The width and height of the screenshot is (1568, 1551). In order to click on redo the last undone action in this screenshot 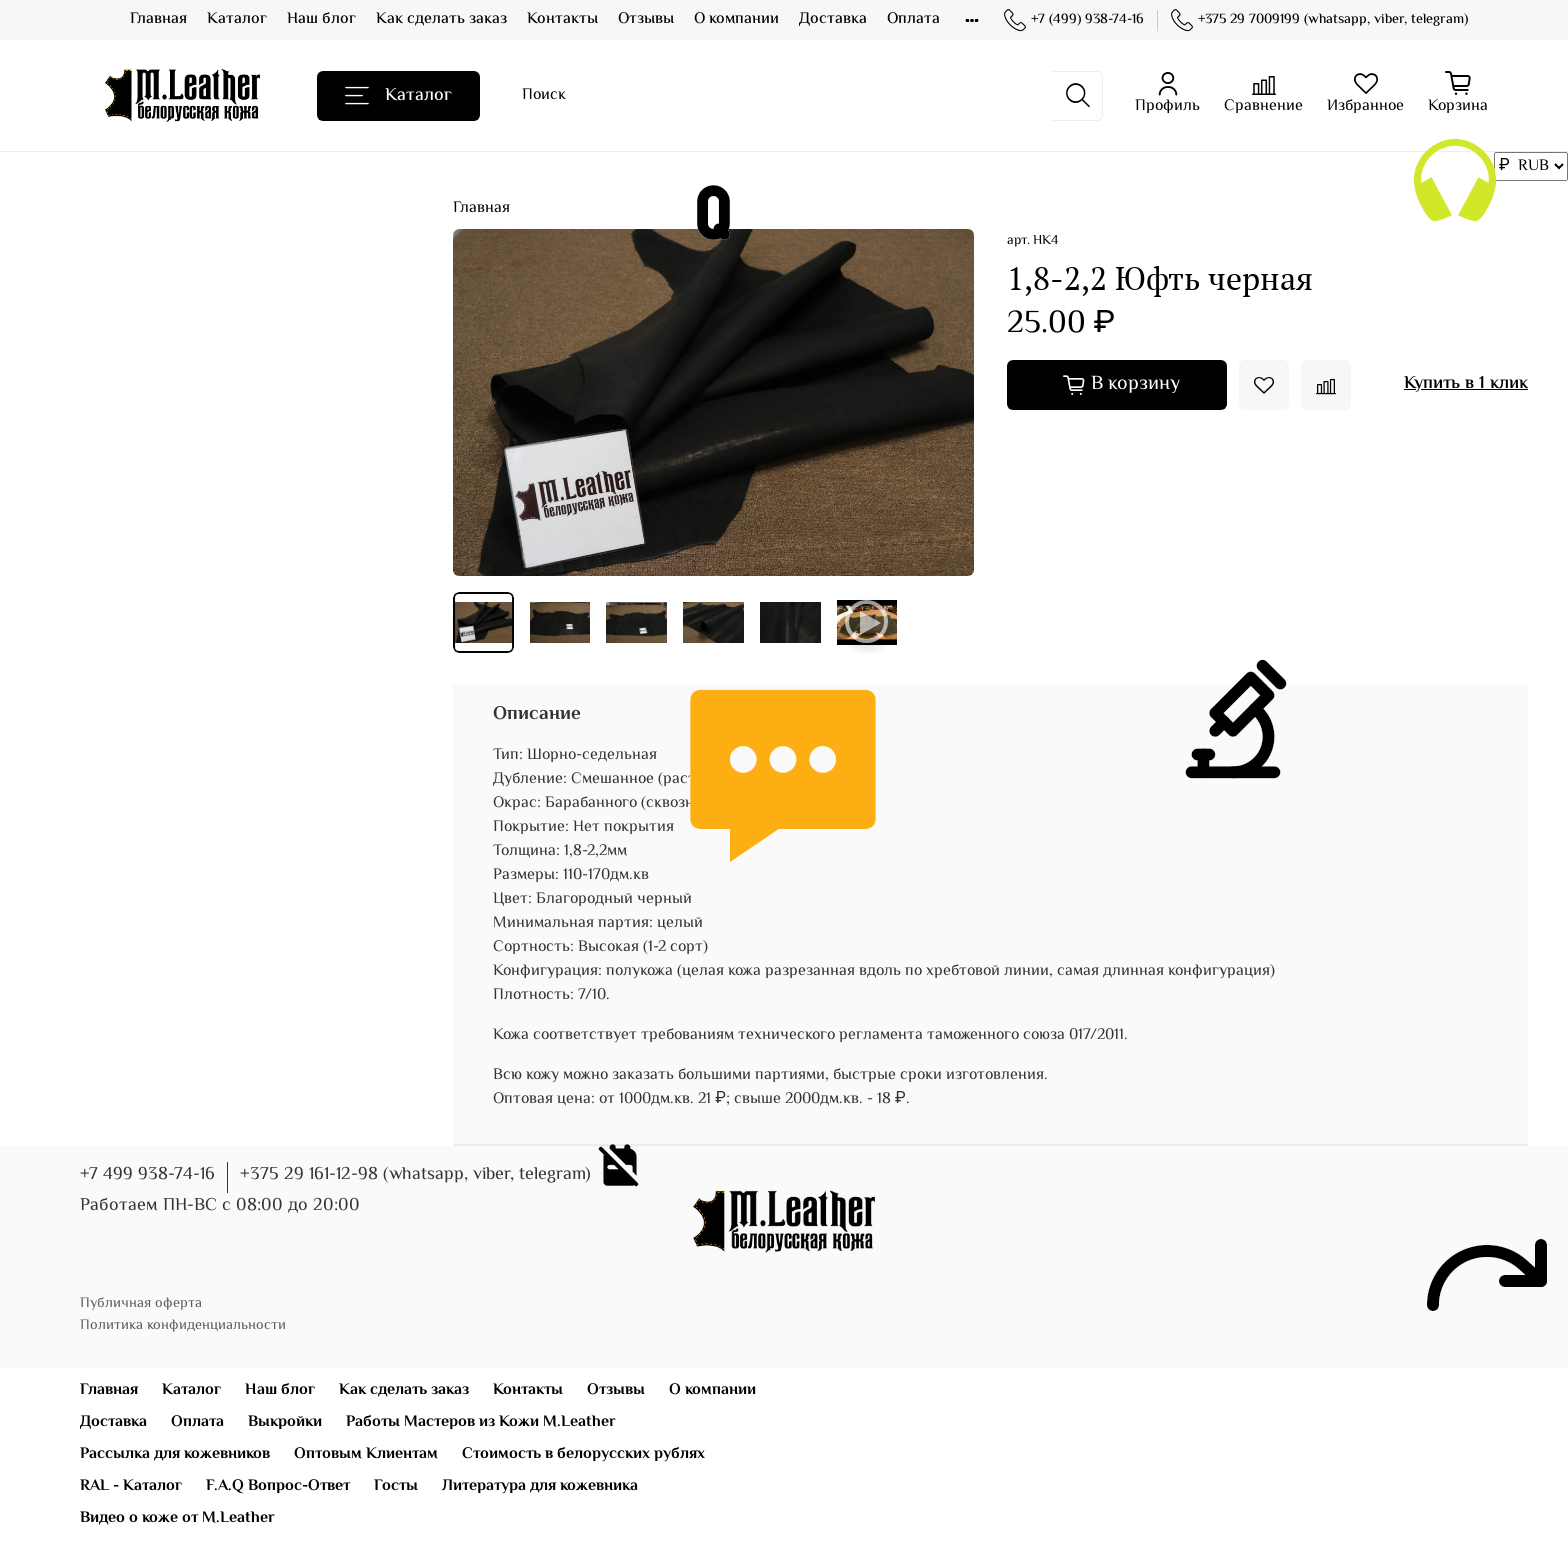, I will do `click(1487, 1275)`.